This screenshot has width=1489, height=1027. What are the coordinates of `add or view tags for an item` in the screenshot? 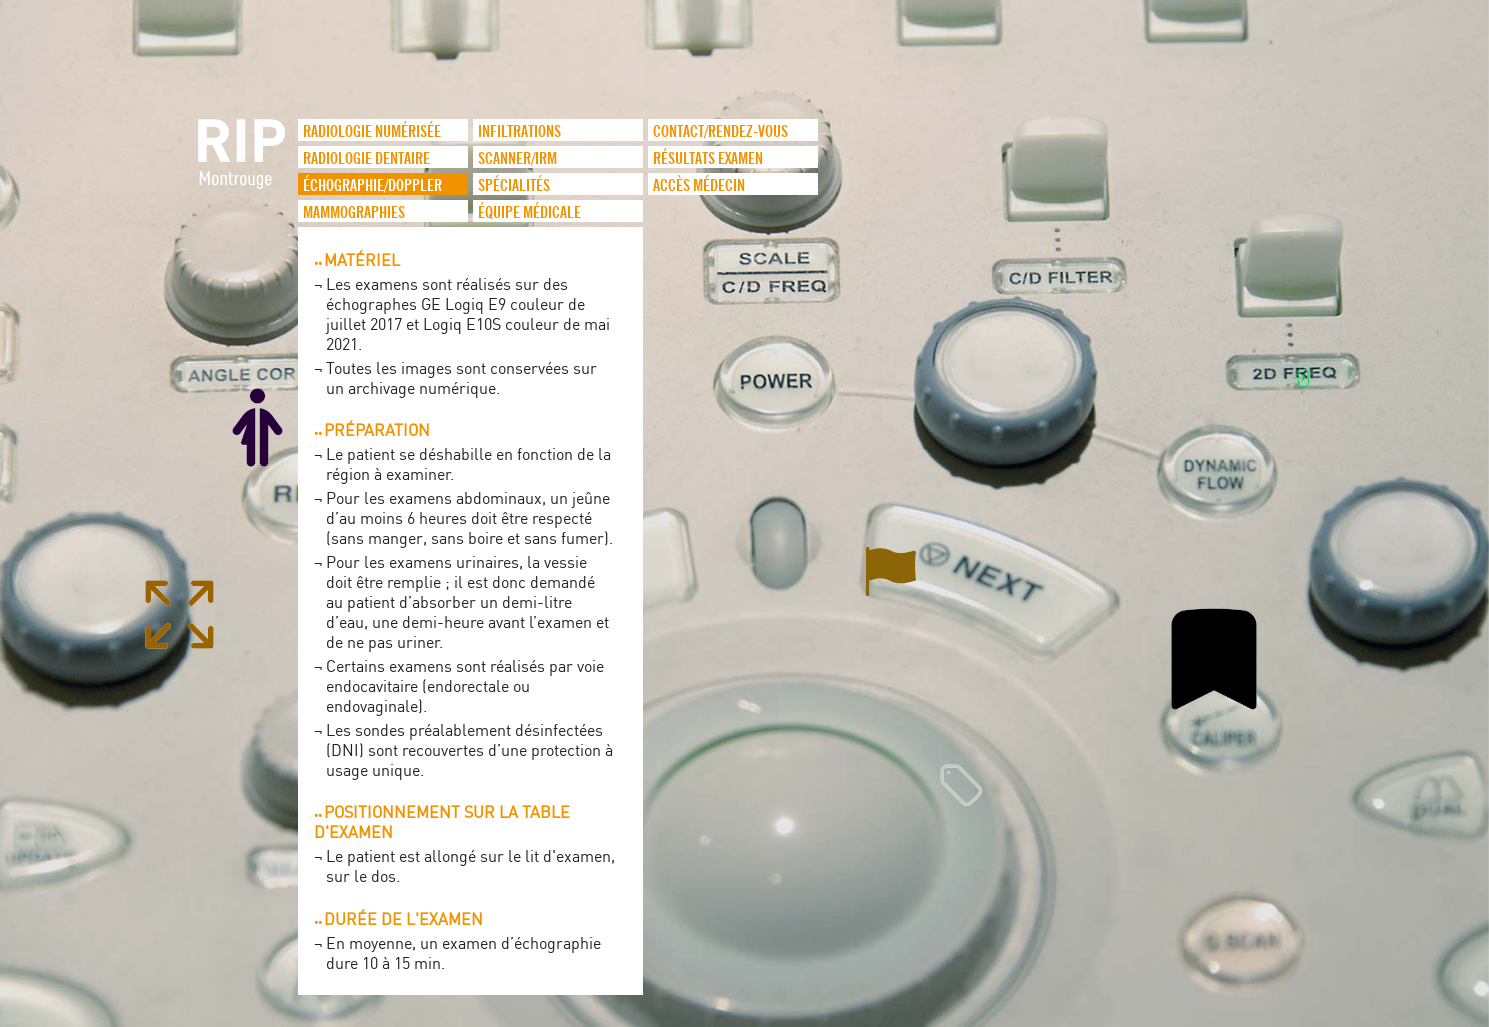 It's located at (961, 785).